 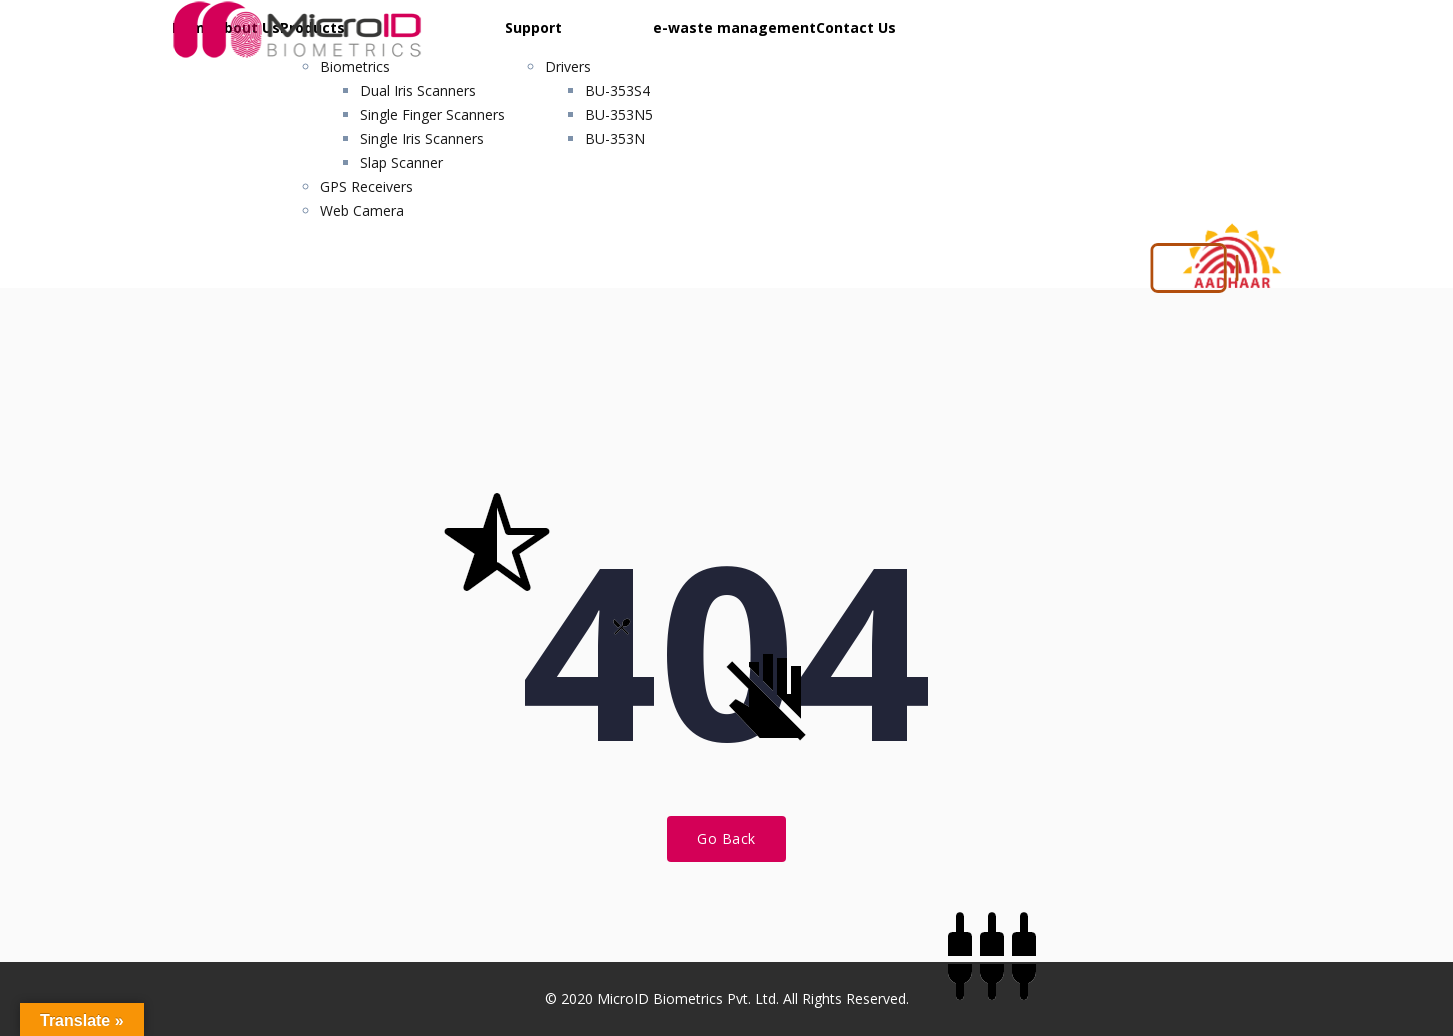 I want to click on indicates a partial or half-star rating, so click(x=497, y=542).